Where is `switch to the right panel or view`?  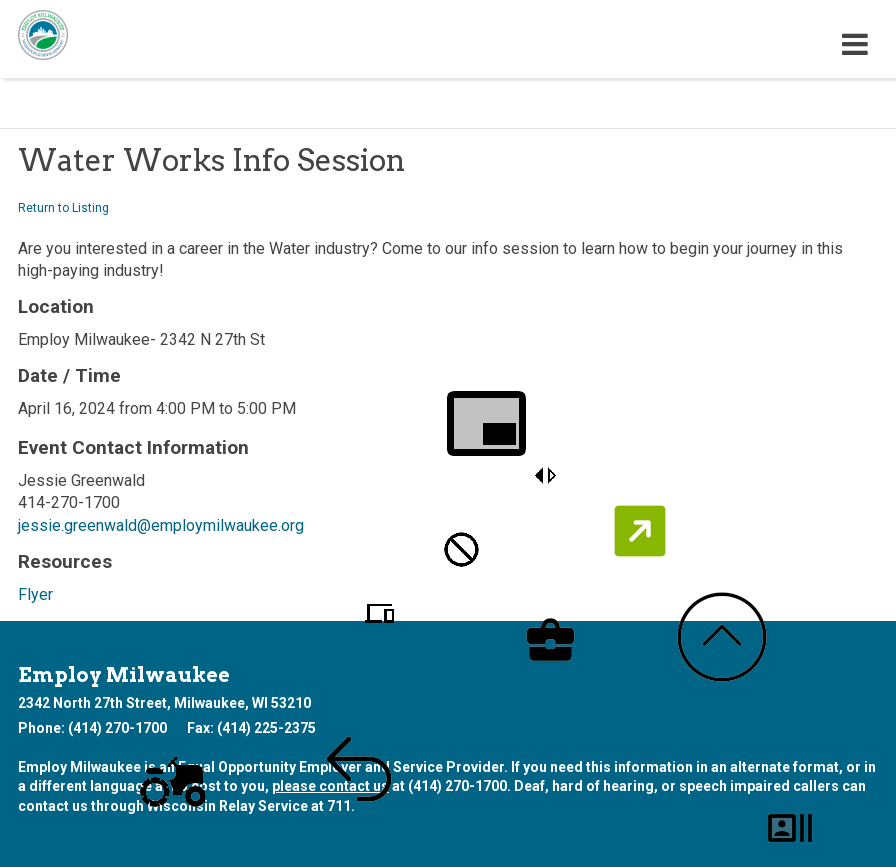 switch to the right panel or view is located at coordinates (545, 475).